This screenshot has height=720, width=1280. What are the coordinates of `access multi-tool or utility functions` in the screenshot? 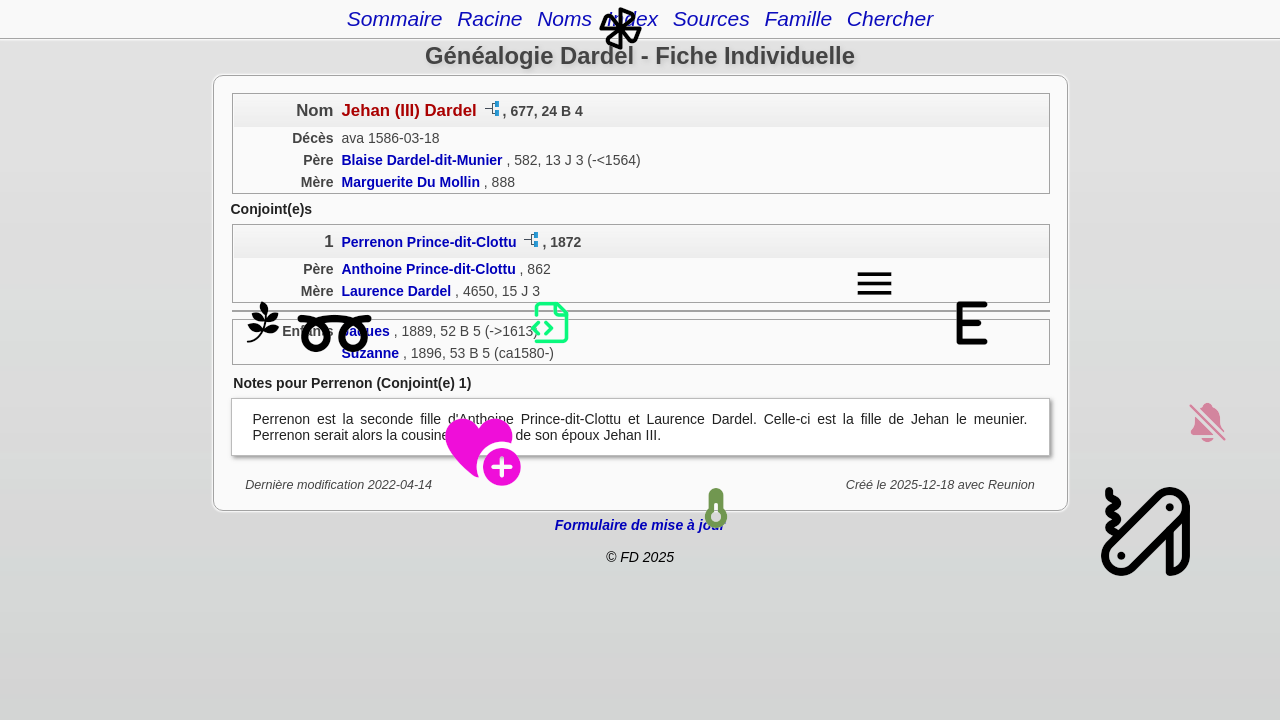 It's located at (1145, 531).